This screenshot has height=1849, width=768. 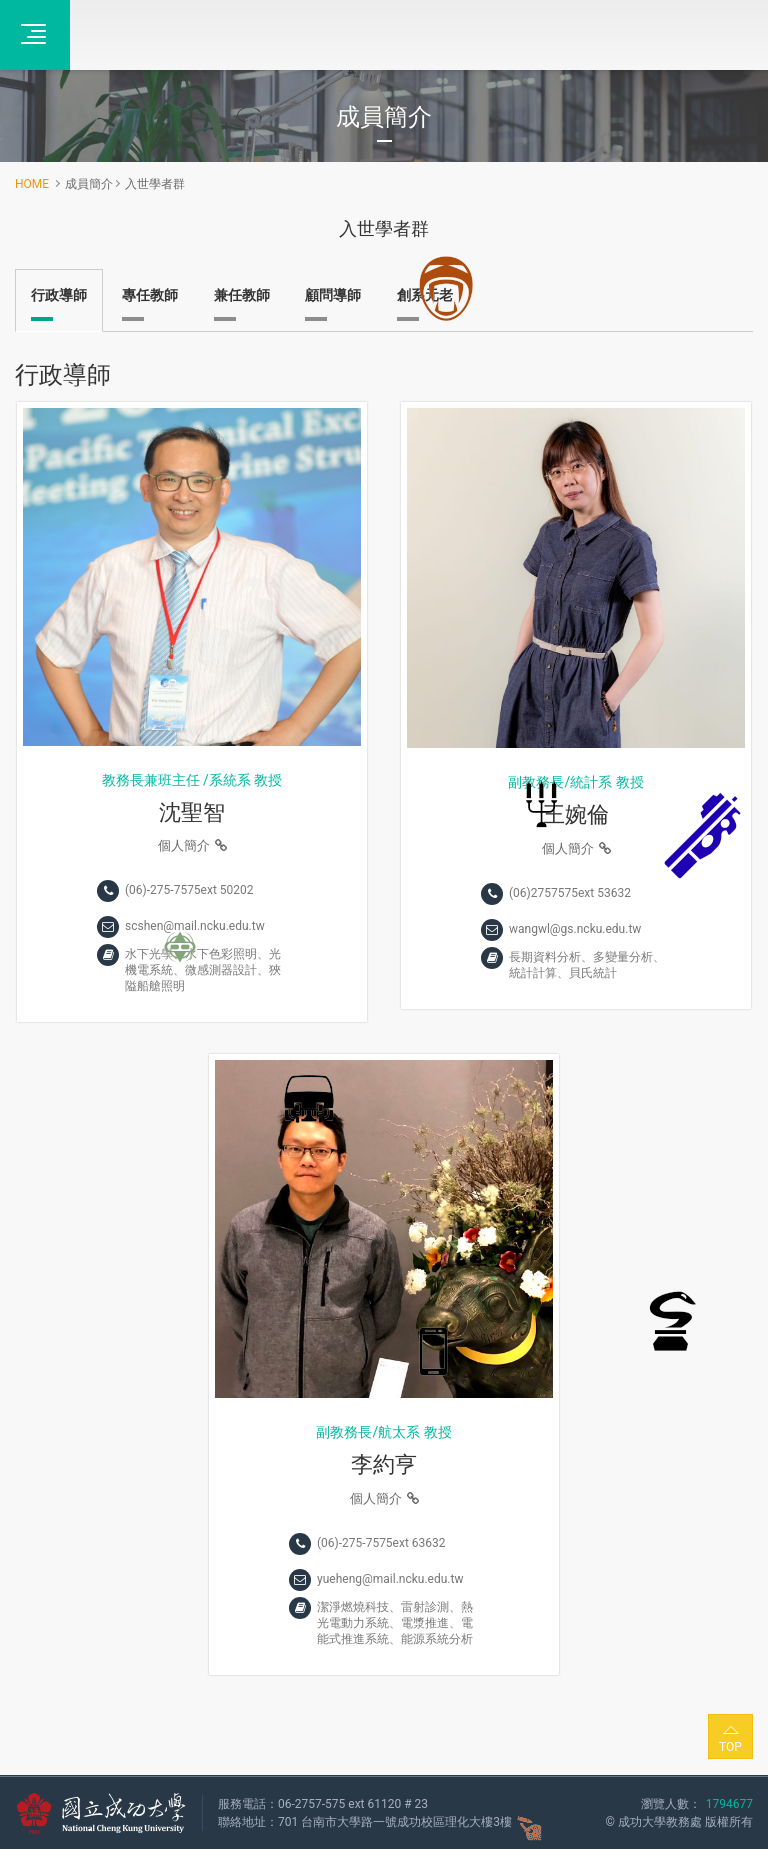 What do you see at coordinates (529, 1828) in the screenshot?
I see `reload weapon ammunition` at bounding box center [529, 1828].